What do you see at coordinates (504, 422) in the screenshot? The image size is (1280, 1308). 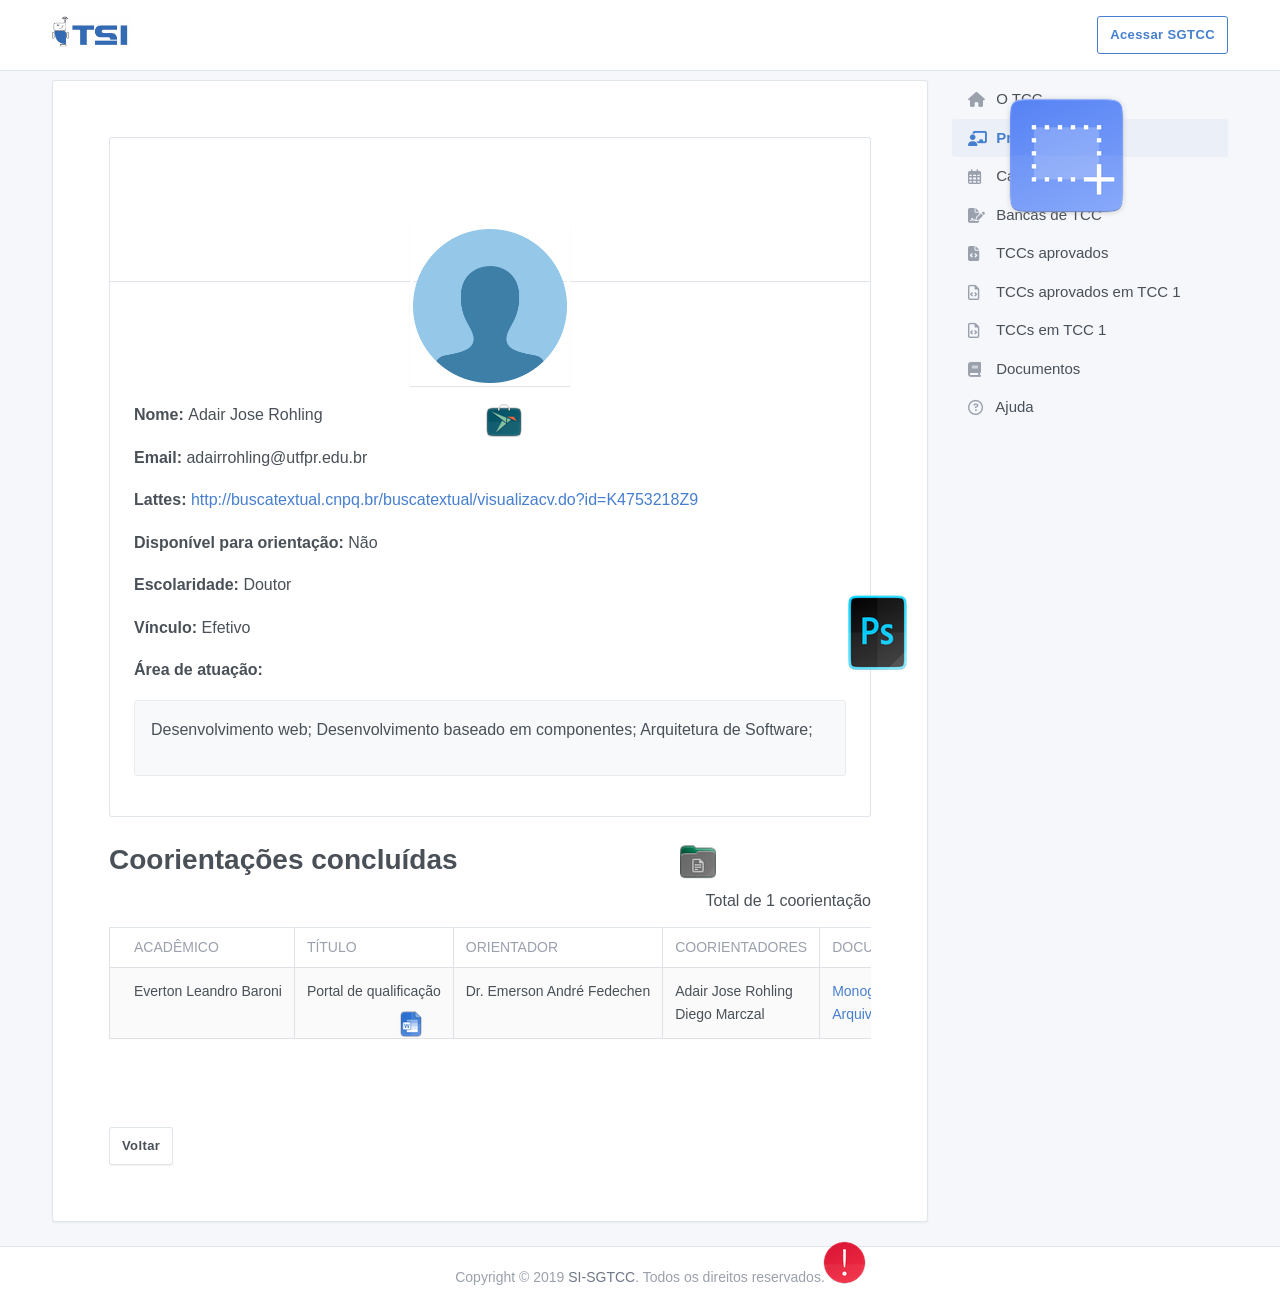 I see `open the snap store to browse and install apps` at bounding box center [504, 422].